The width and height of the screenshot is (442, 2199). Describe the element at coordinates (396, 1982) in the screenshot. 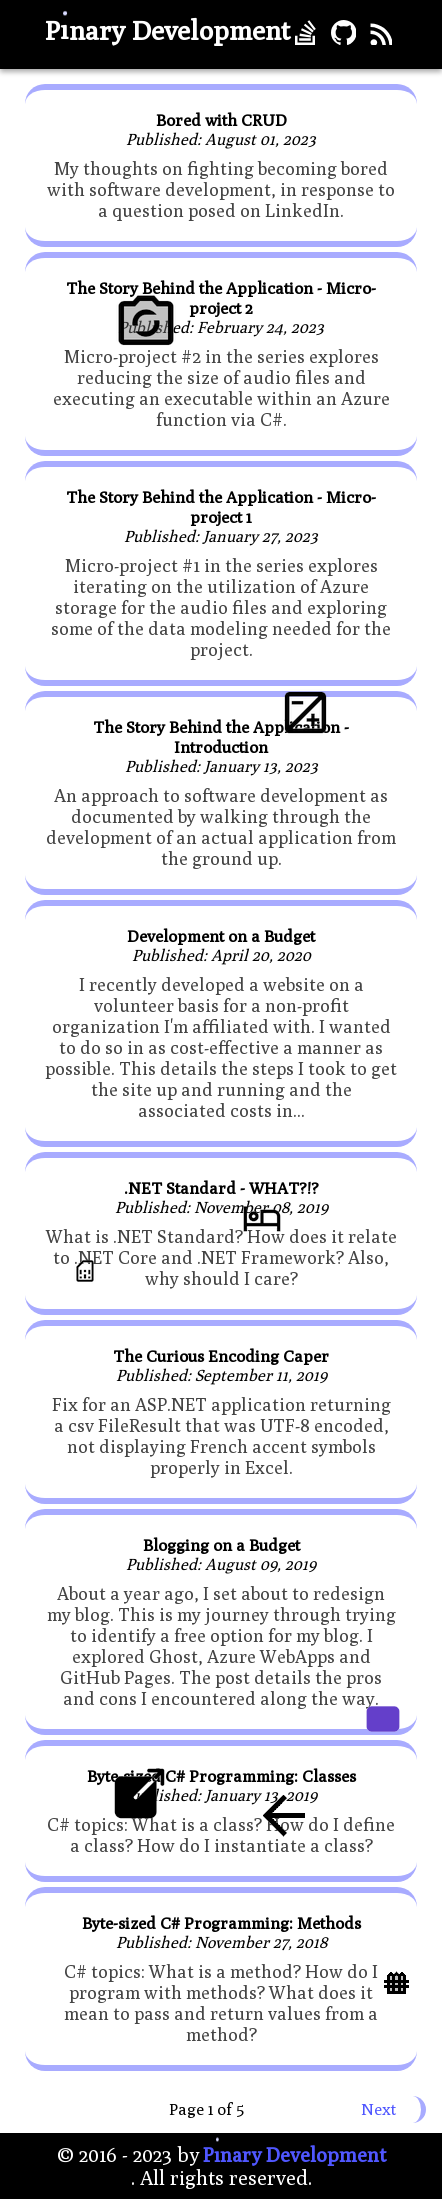

I see `access fence or boundary settings` at that location.